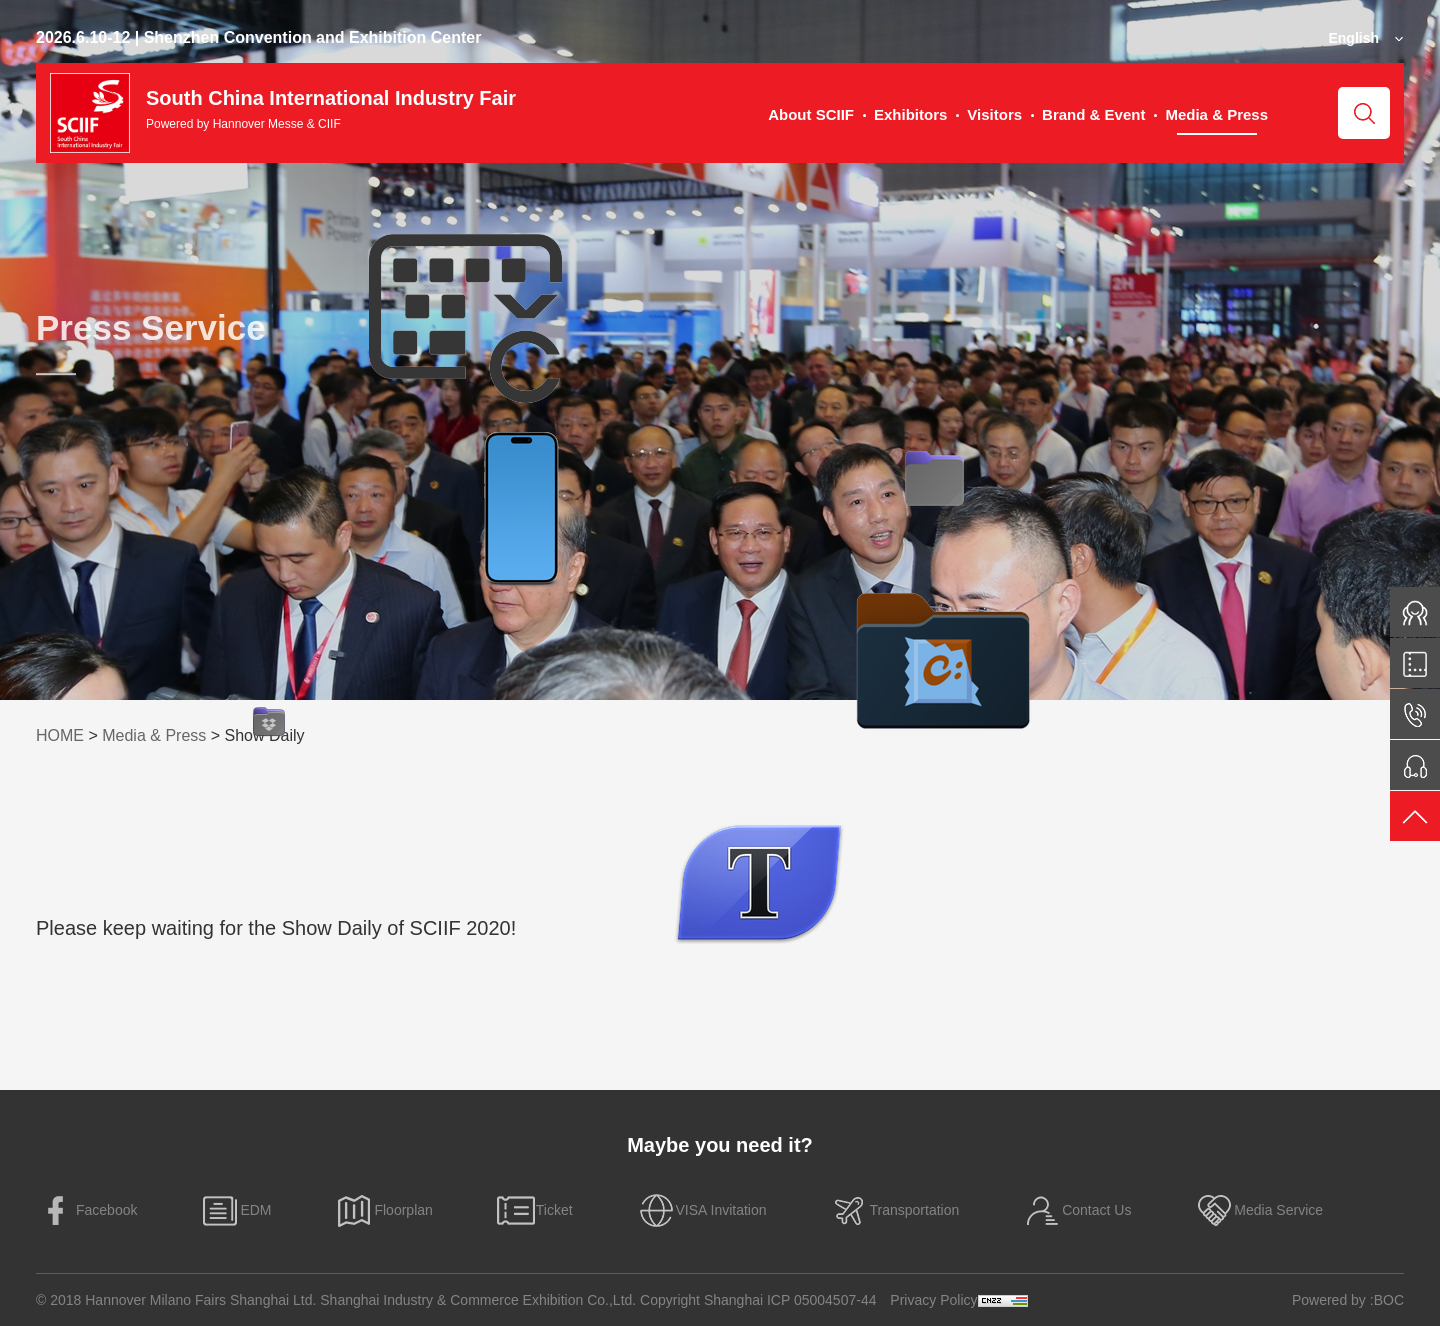 This screenshot has height=1326, width=1440. I want to click on open your dropbox synced folder, so click(269, 721).